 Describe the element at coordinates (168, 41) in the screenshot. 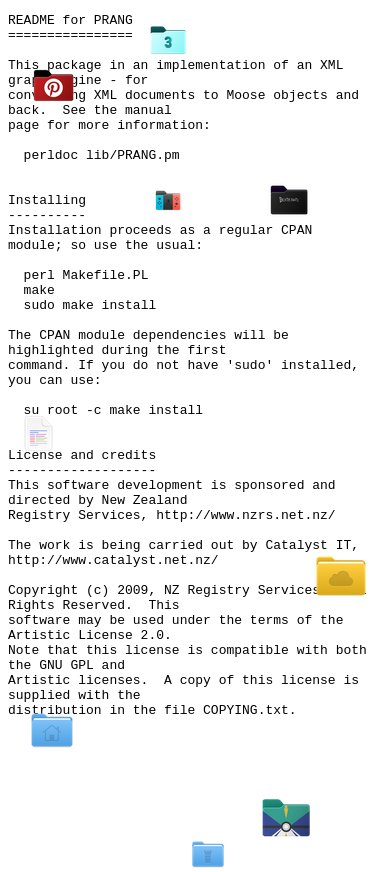

I see `folder containing autodesk 3ds max project files` at that location.